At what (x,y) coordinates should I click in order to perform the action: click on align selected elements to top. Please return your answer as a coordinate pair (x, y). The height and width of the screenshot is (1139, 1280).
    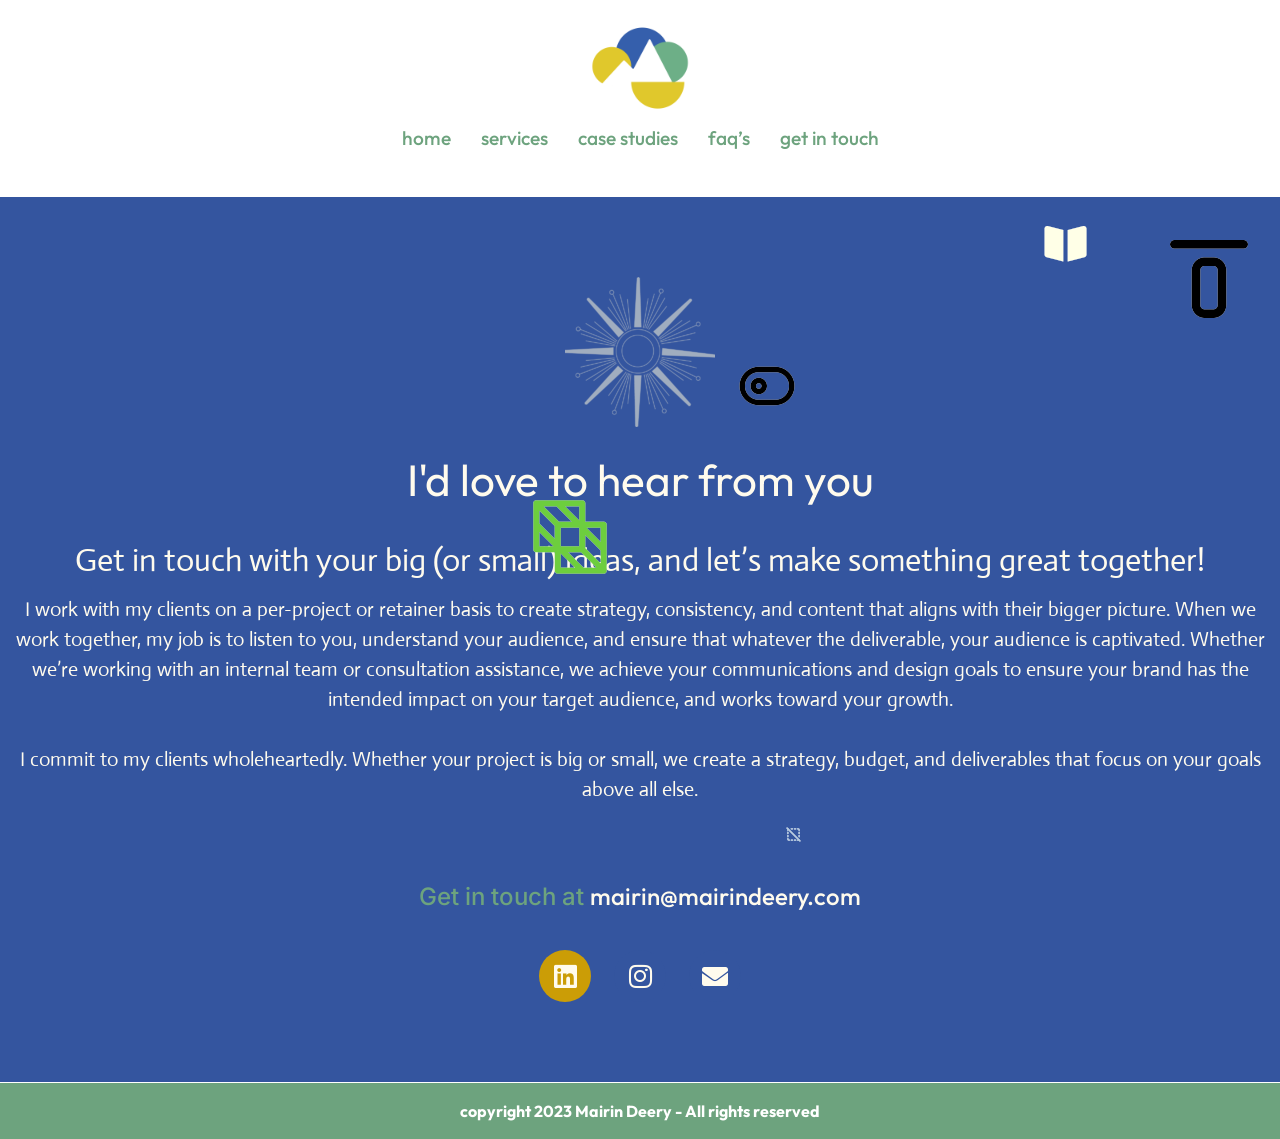
    Looking at the image, I should click on (1209, 279).